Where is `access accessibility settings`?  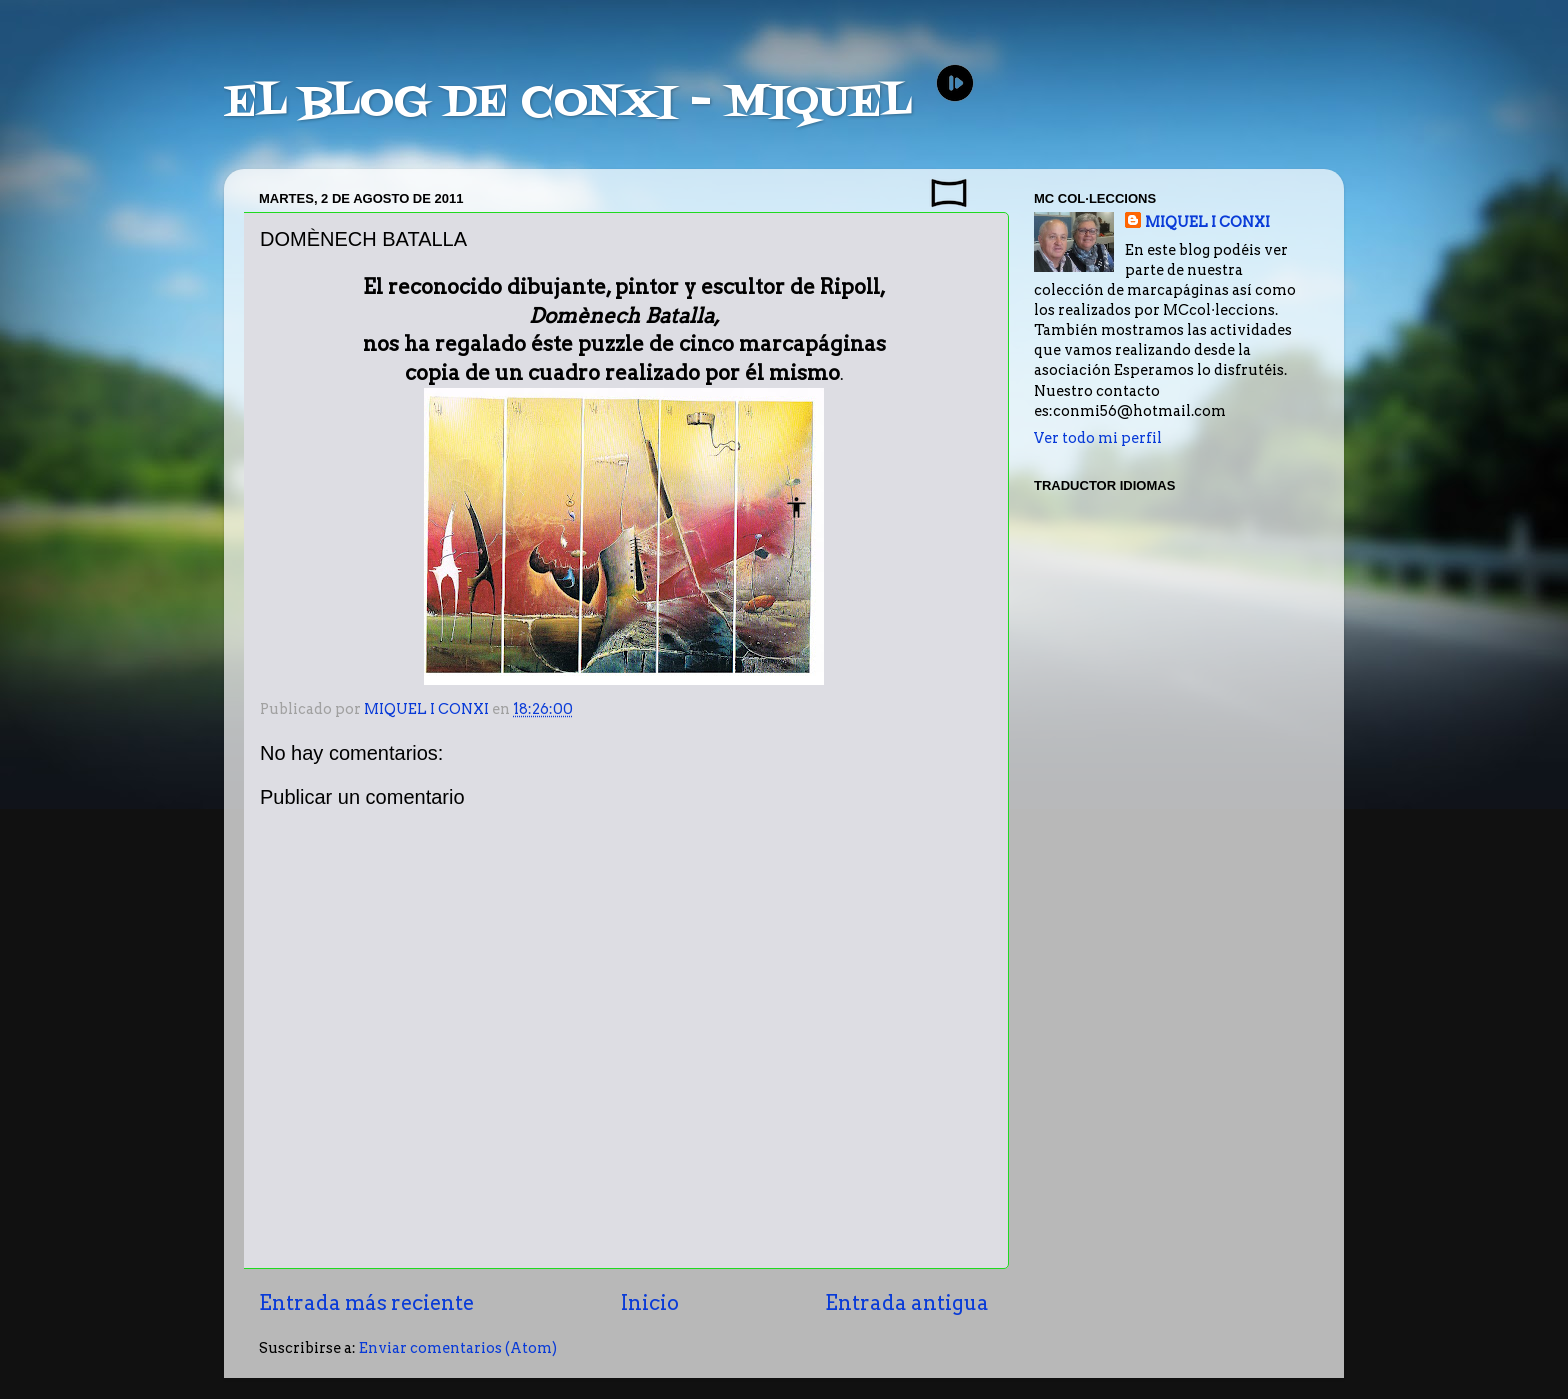 access accessibility settings is located at coordinates (796, 507).